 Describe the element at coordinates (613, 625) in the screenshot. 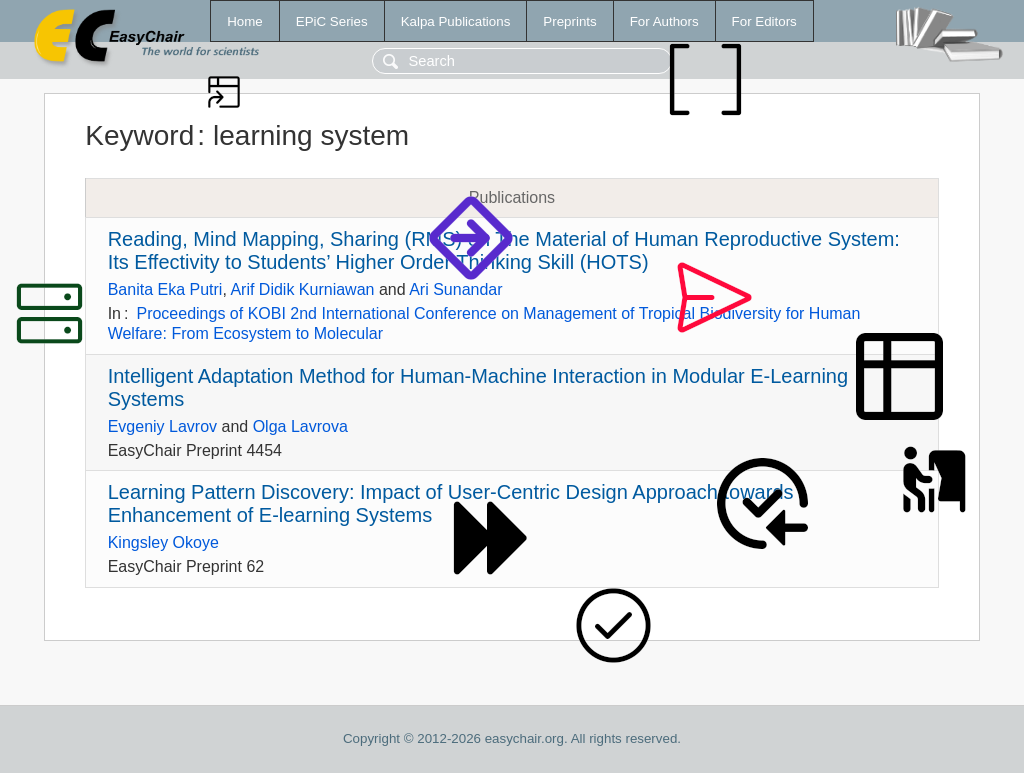

I see `indicates a closed or resolved issue` at that location.